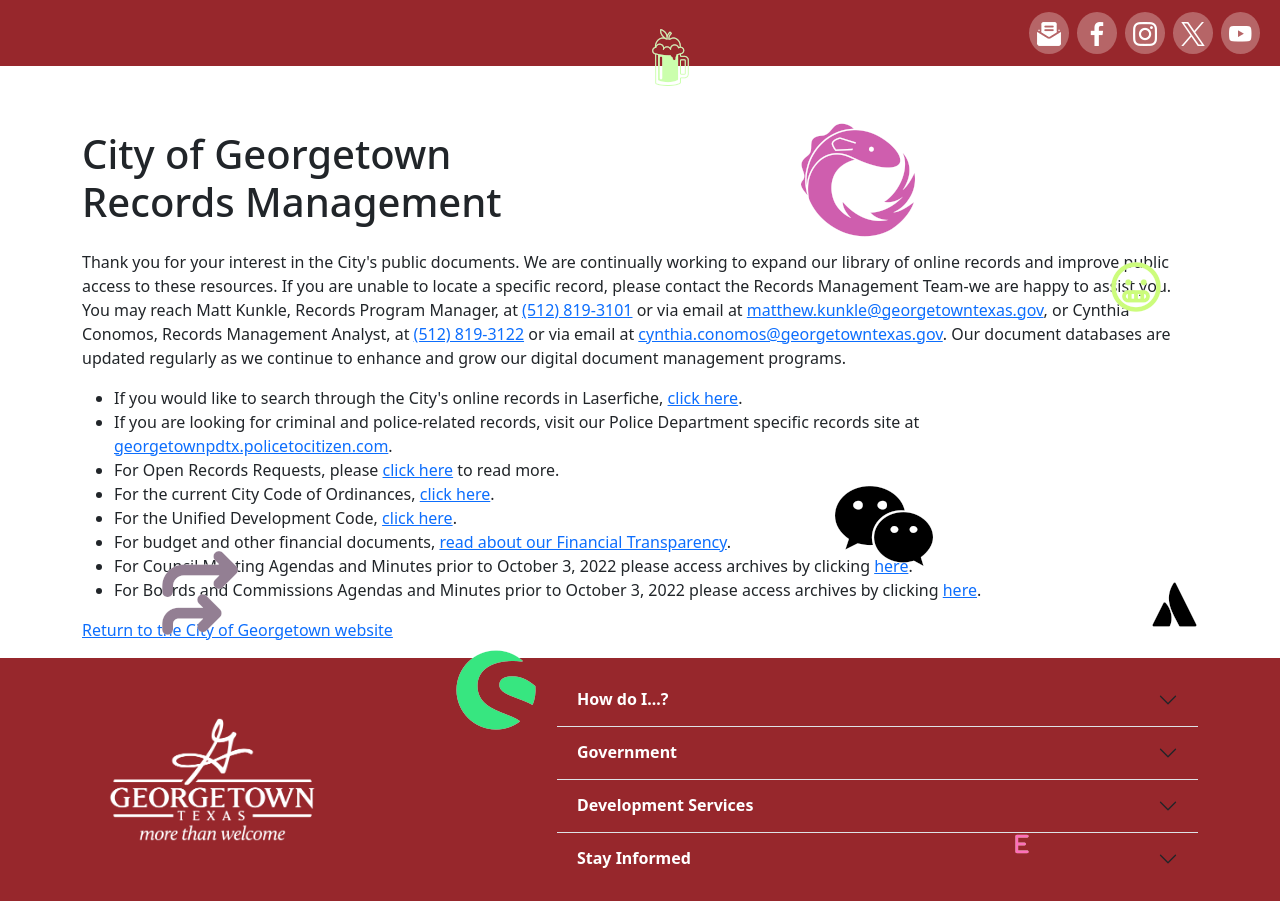  What do you see at coordinates (200, 597) in the screenshot?
I see `redirect or forward multiple items` at bounding box center [200, 597].